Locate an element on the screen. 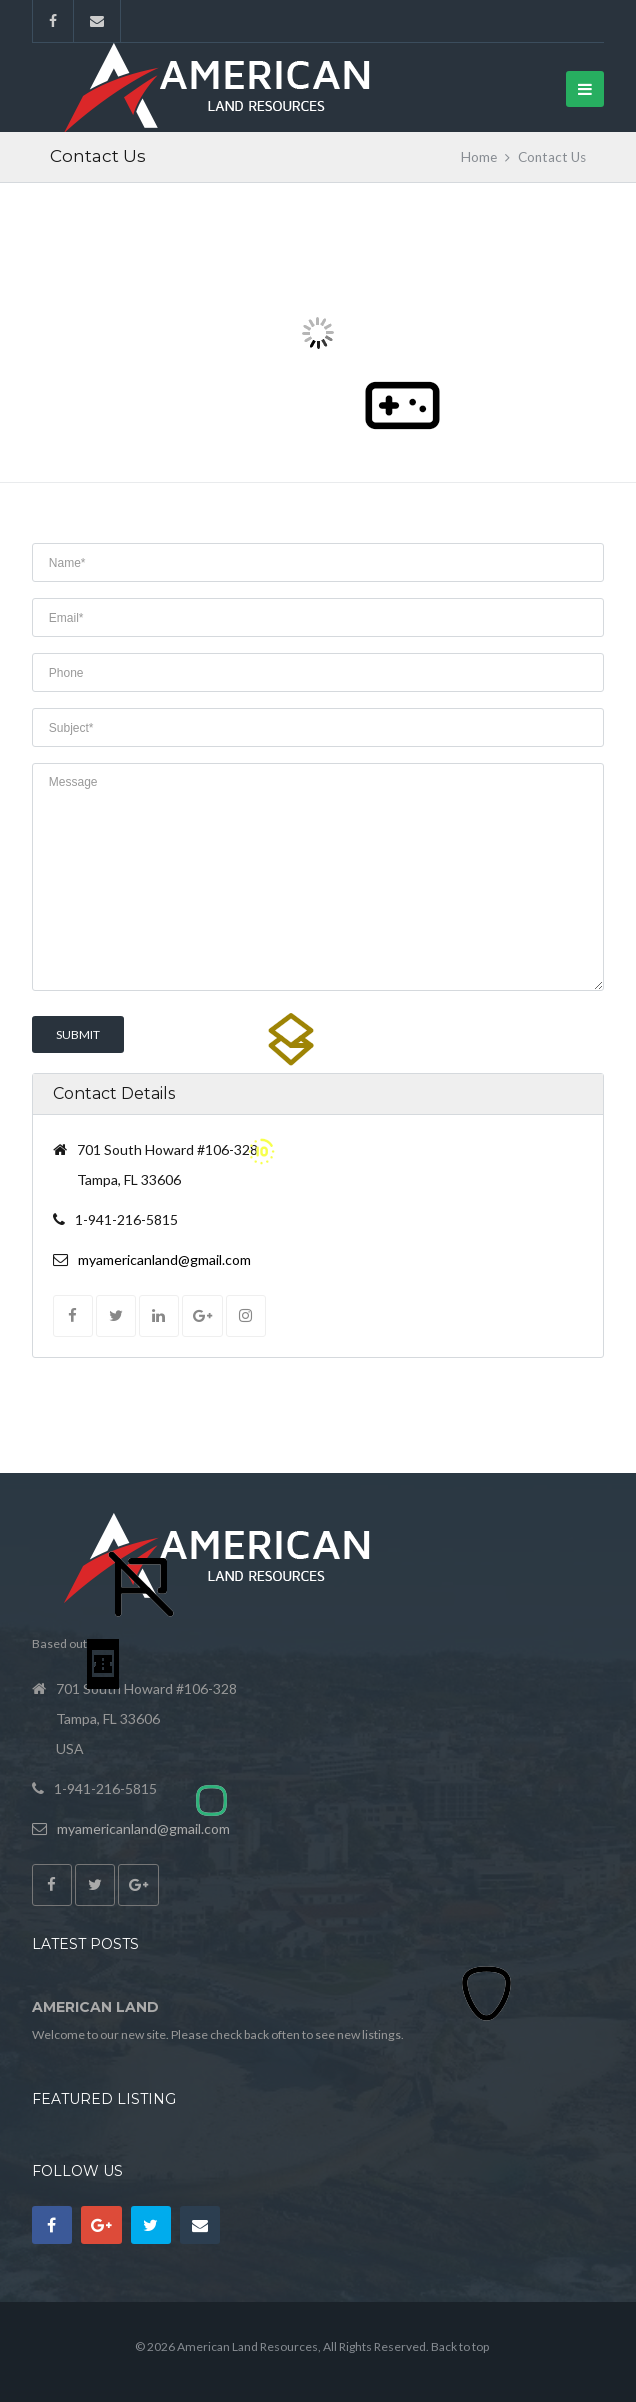 This screenshot has height=2402, width=636. access gaming or game center features is located at coordinates (402, 405).